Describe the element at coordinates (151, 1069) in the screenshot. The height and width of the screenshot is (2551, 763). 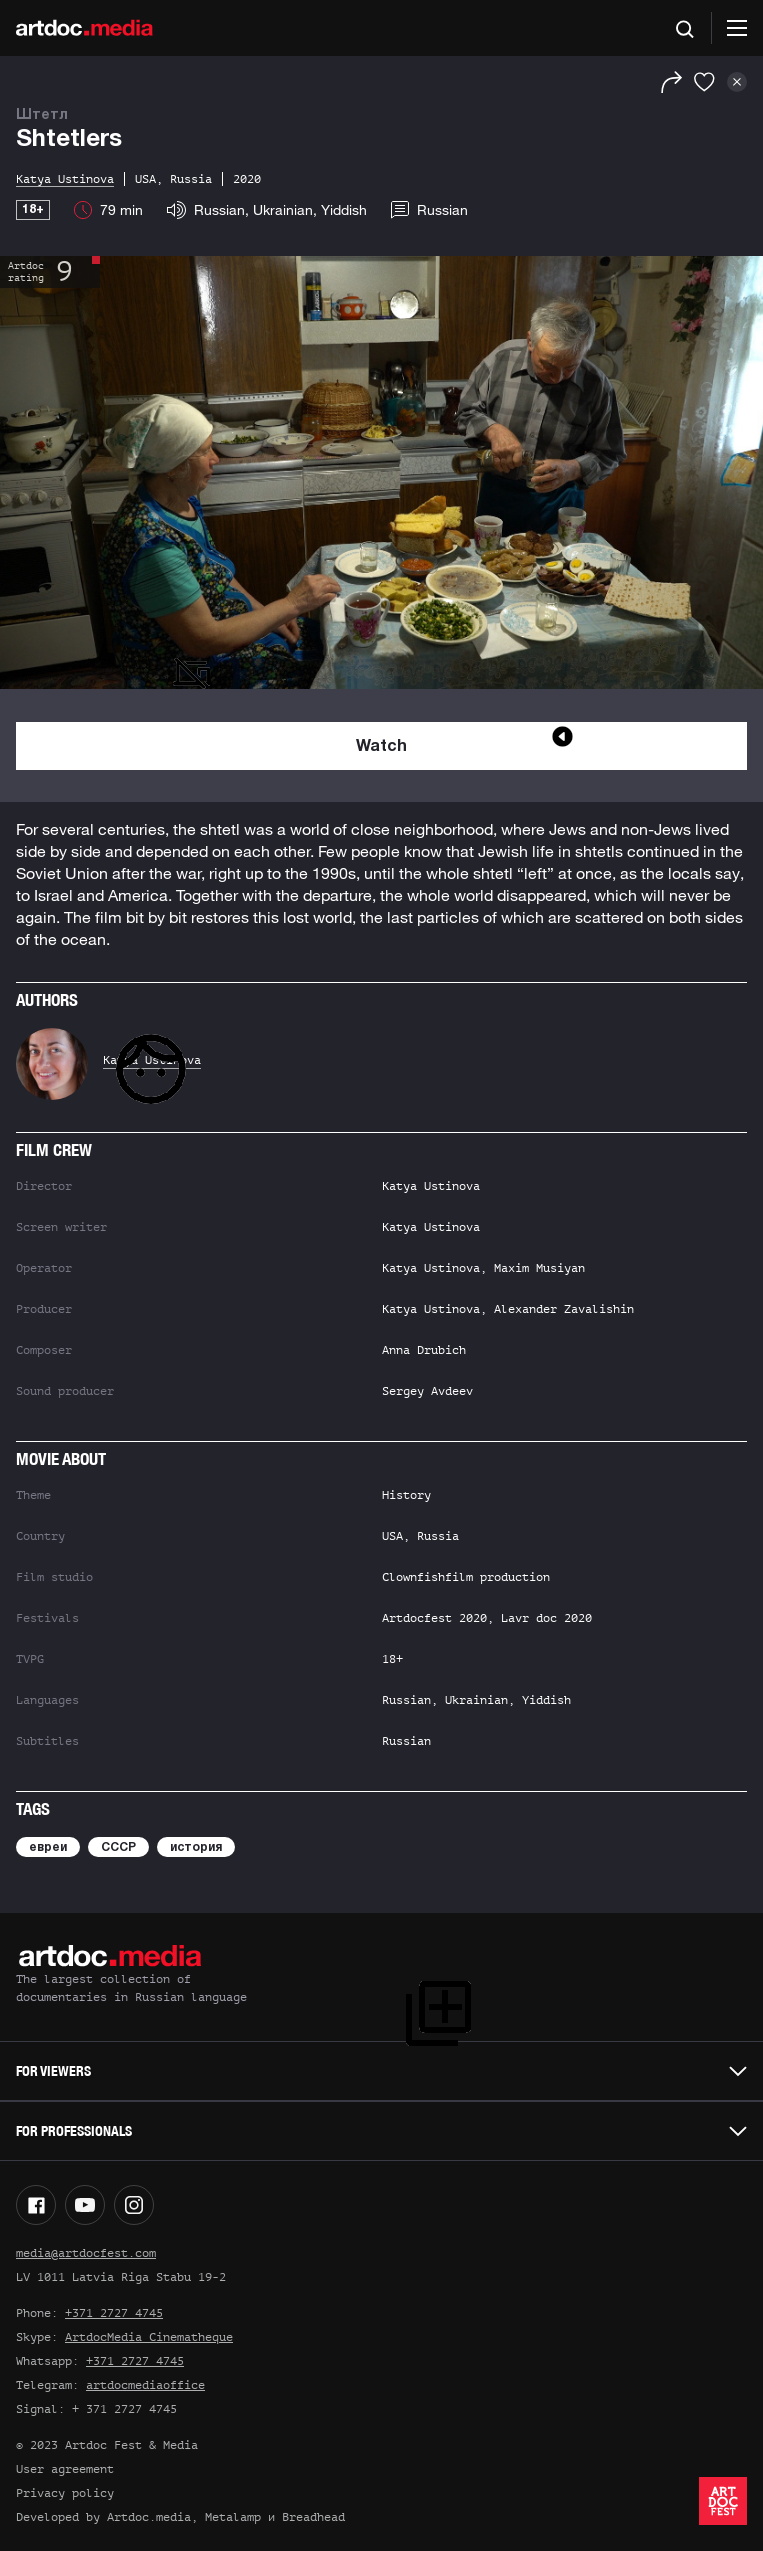
I see `access your profile or account settings` at that location.